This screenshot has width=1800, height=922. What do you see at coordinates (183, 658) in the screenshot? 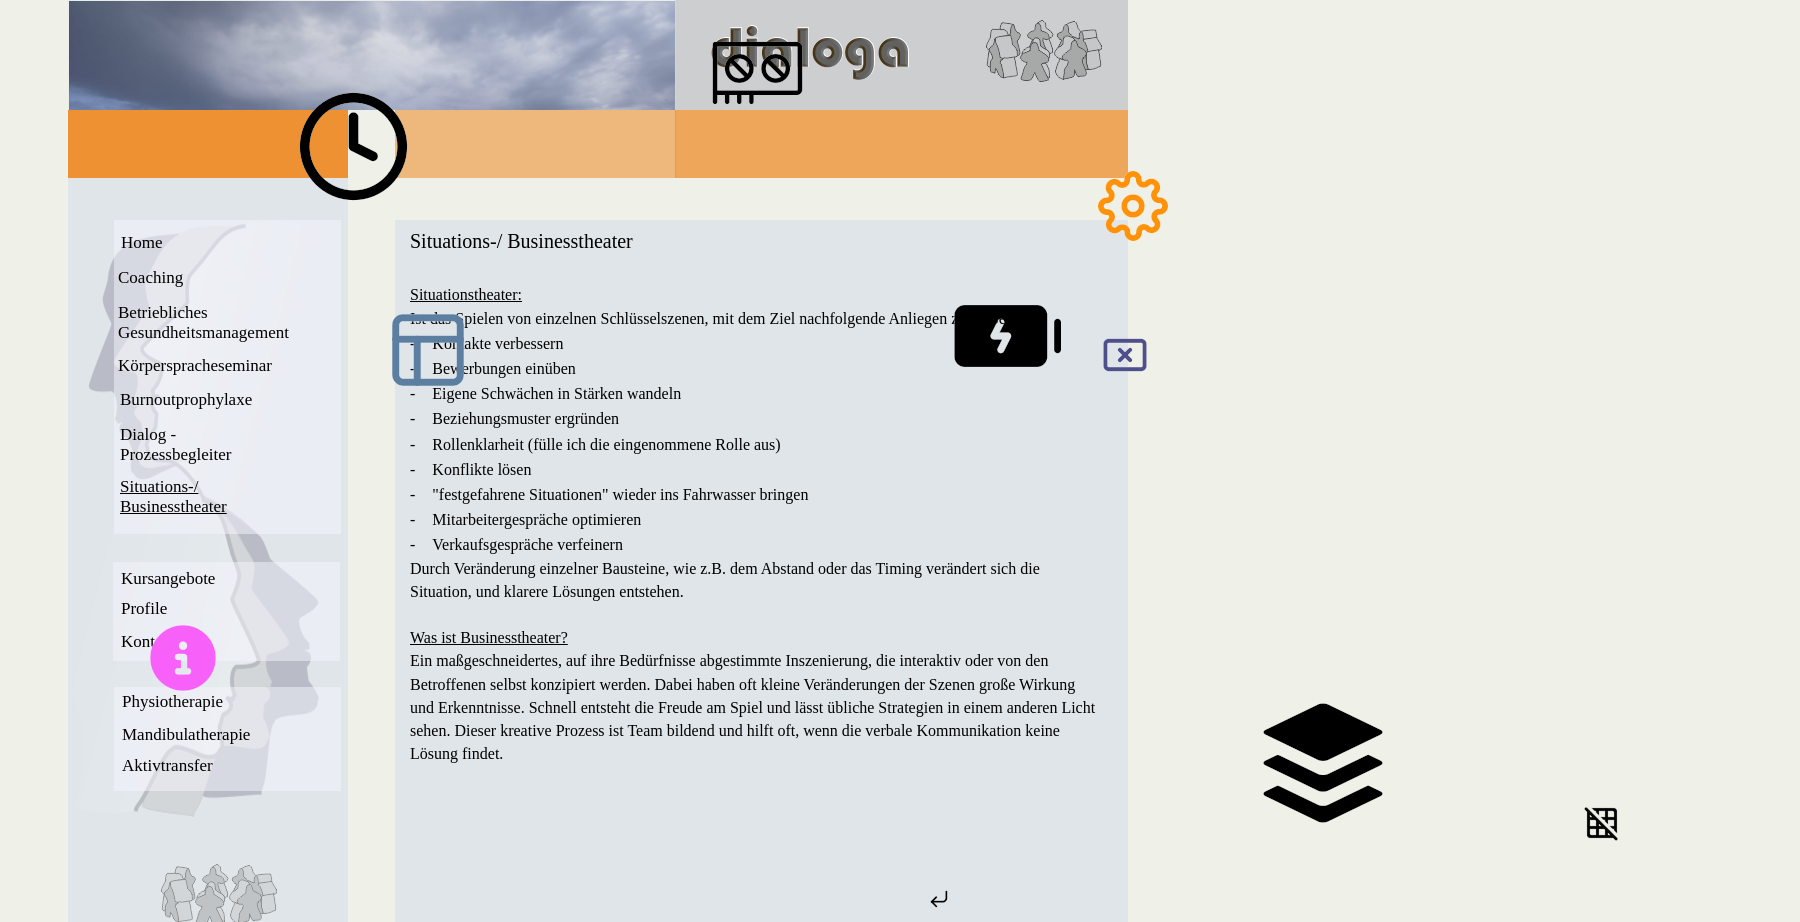
I see `view more information or details` at bounding box center [183, 658].